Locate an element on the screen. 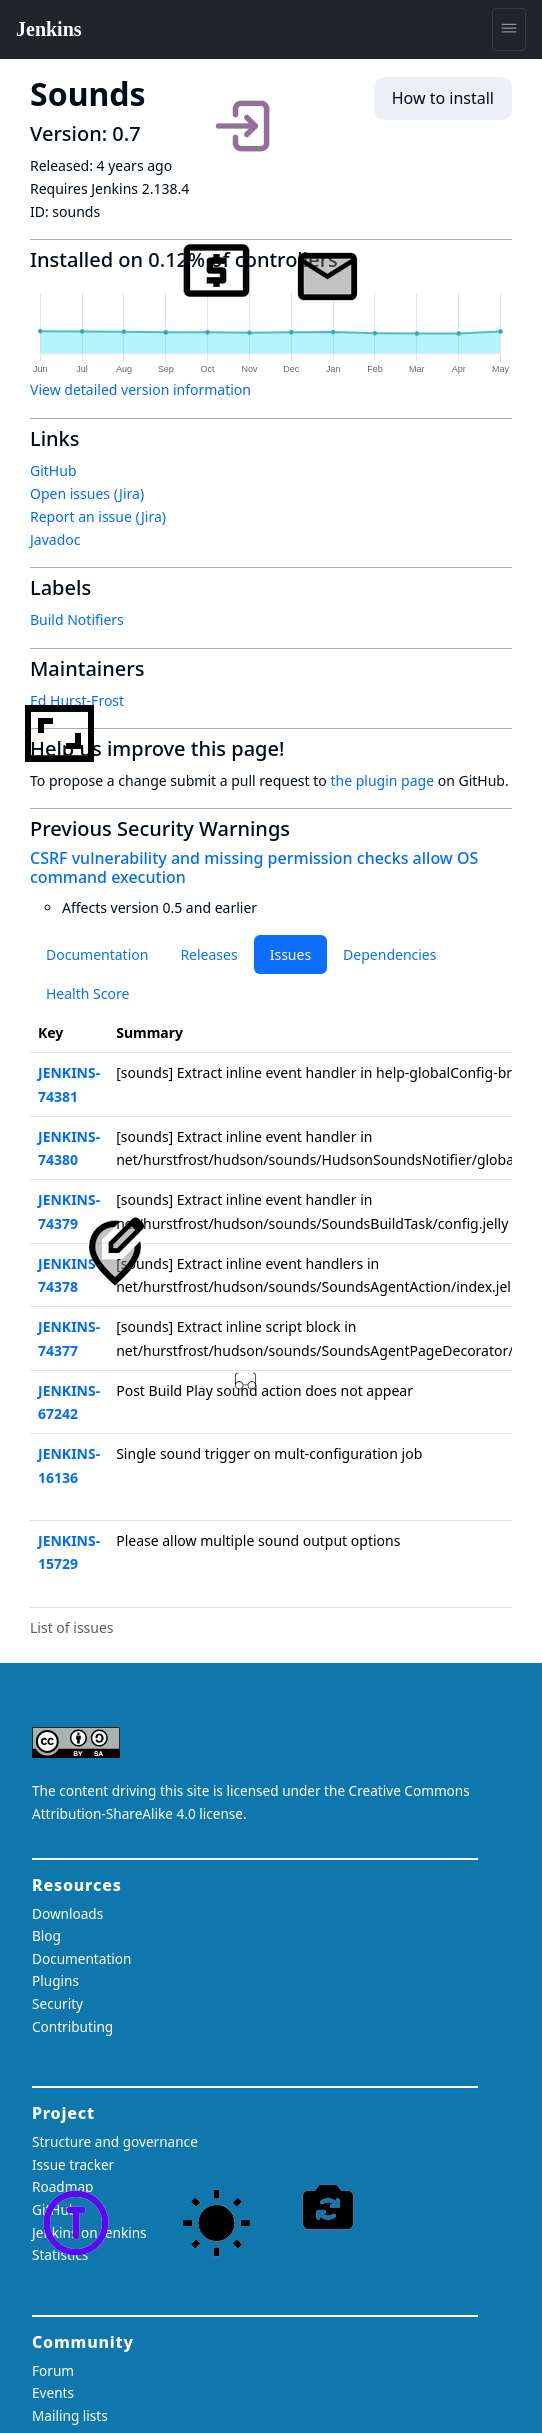  access reading mode or reader view is located at coordinates (245, 1381).